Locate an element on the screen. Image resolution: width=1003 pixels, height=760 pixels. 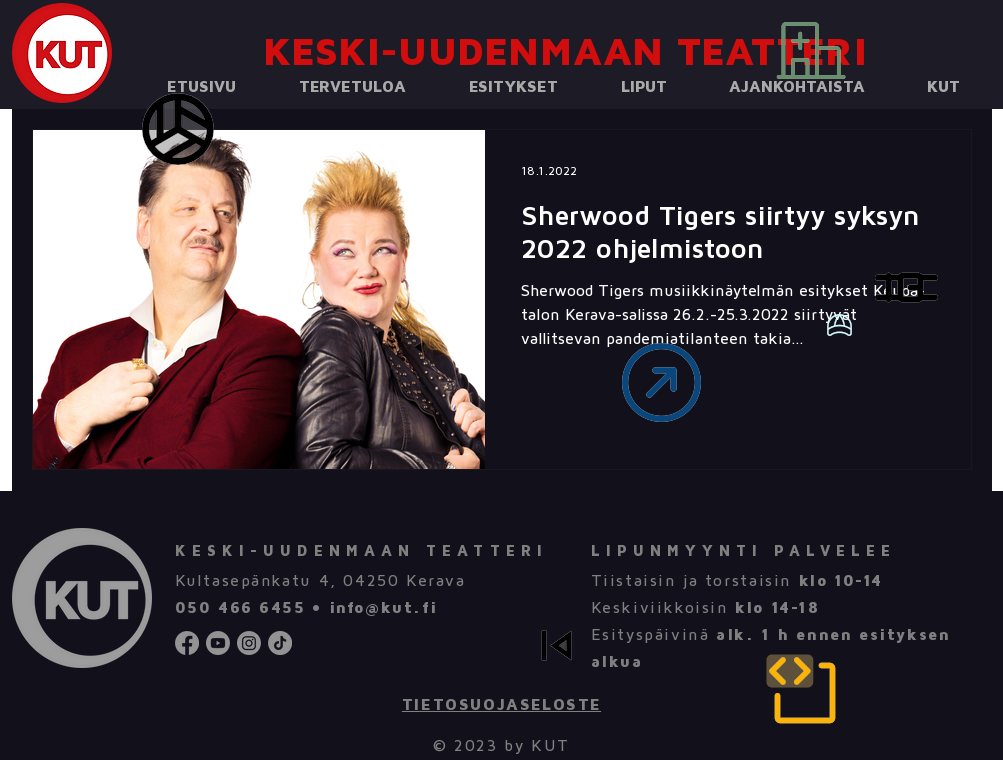
open link in new tab or window is located at coordinates (661, 382).